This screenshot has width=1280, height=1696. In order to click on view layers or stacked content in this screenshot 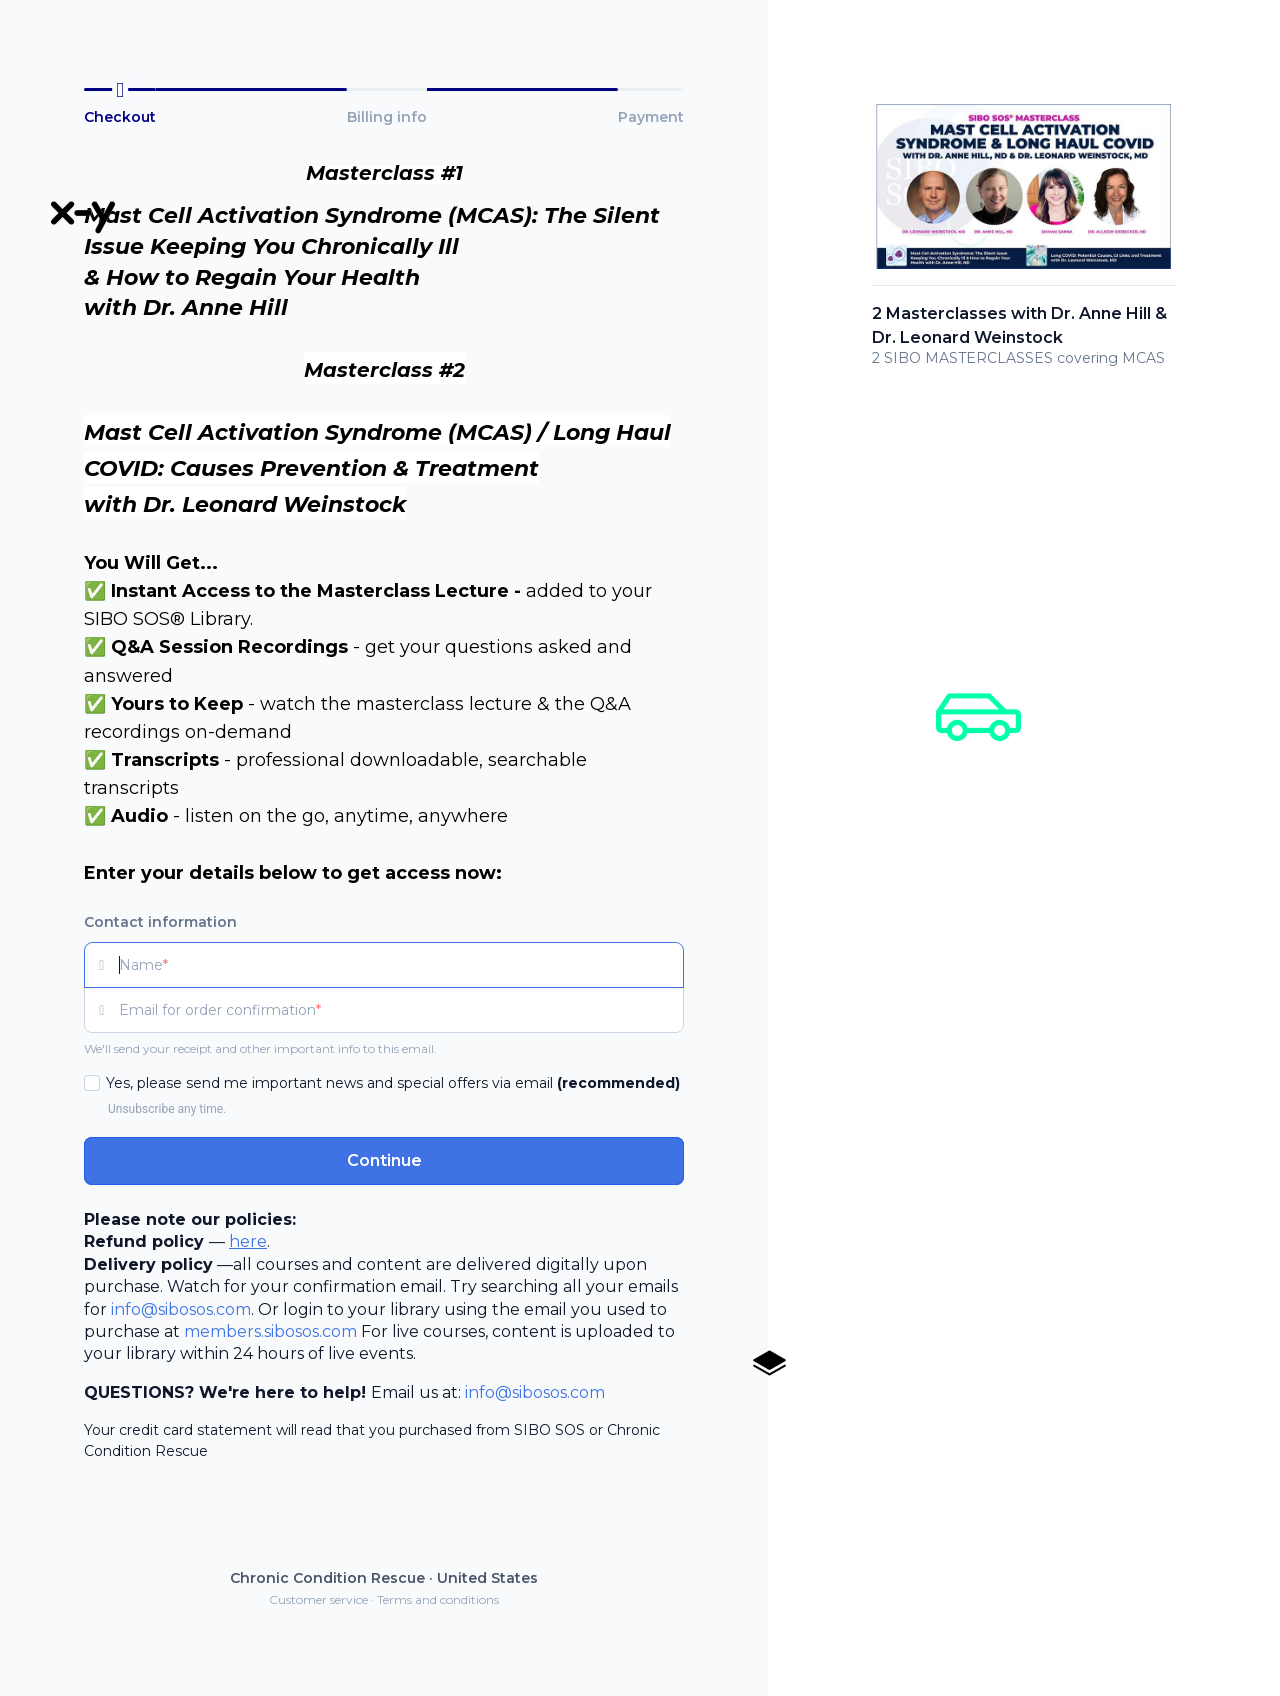, I will do `click(769, 1363)`.